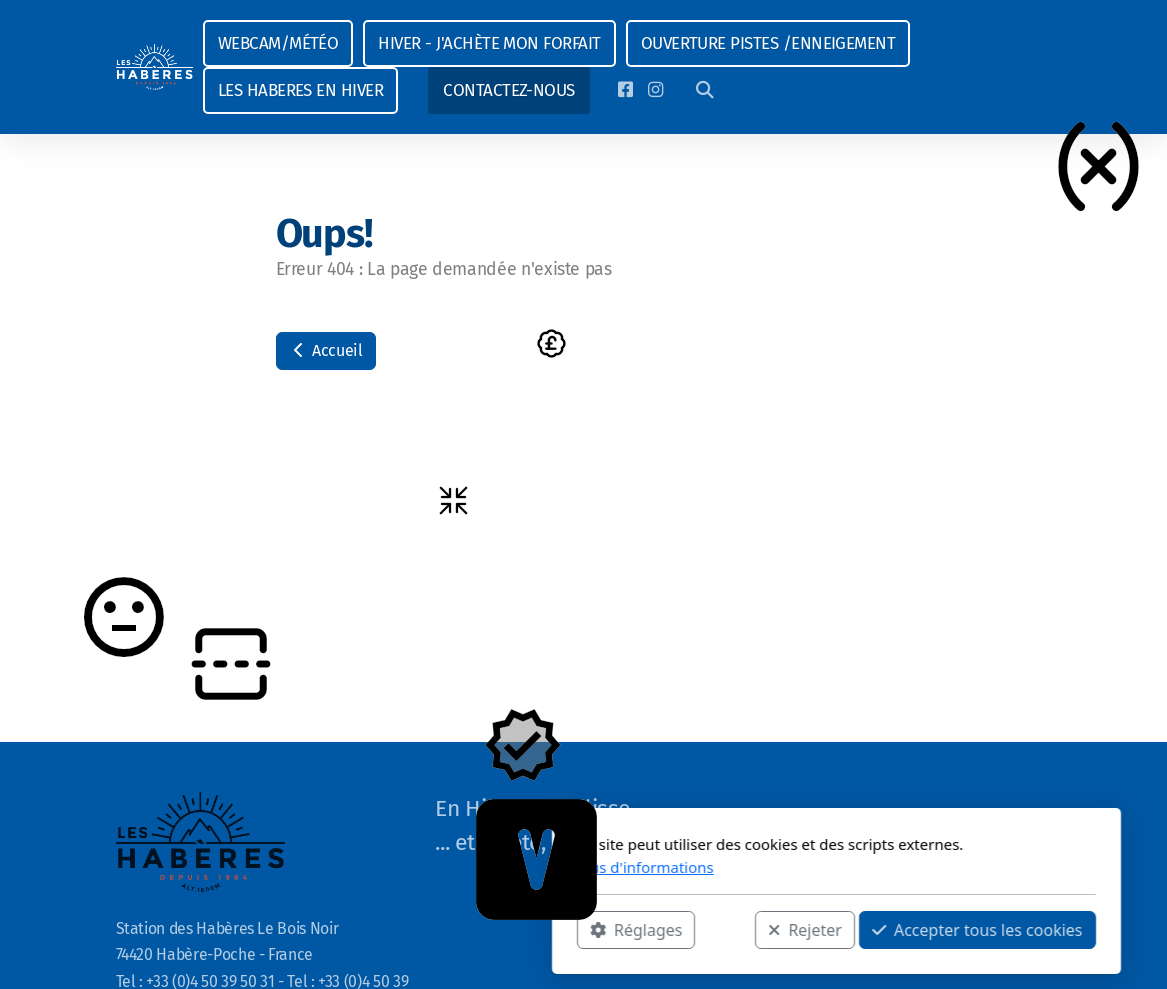 The image size is (1167, 989). I want to click on indicates neutral feedback or rating, so click(124, 617).